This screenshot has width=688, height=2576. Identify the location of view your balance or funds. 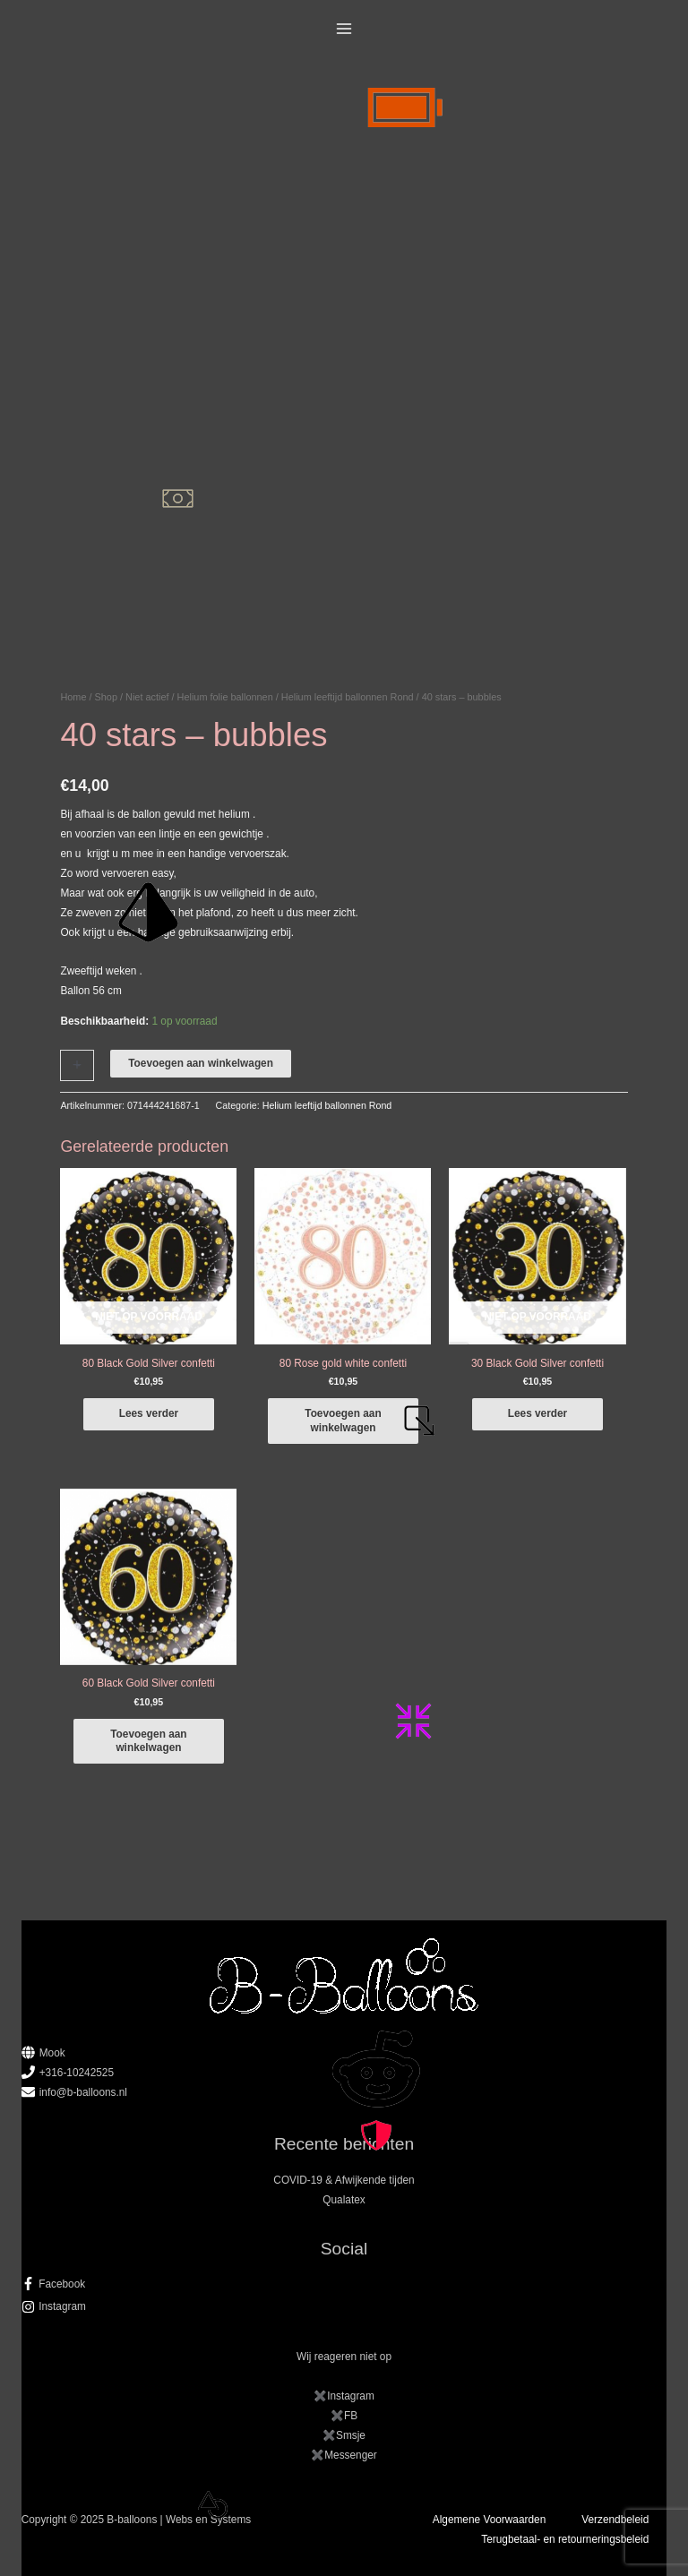
(177, 498).